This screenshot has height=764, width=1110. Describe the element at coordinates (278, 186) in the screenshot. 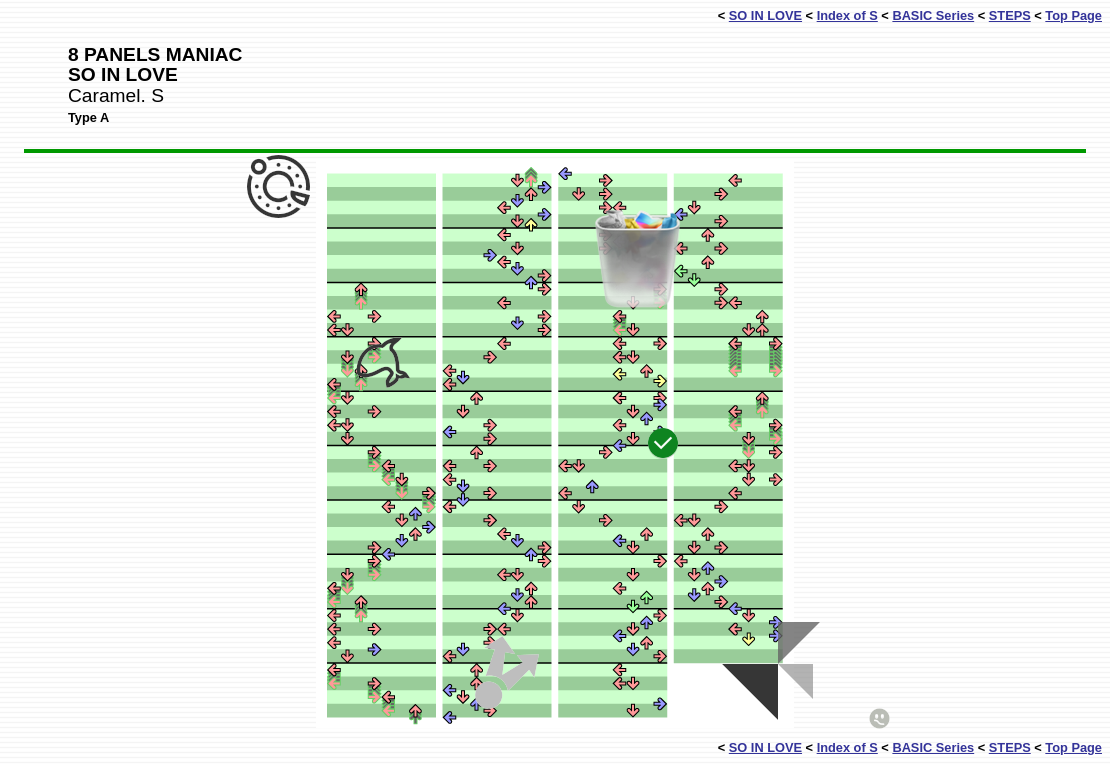

I see `open revolt chat application` at that location.